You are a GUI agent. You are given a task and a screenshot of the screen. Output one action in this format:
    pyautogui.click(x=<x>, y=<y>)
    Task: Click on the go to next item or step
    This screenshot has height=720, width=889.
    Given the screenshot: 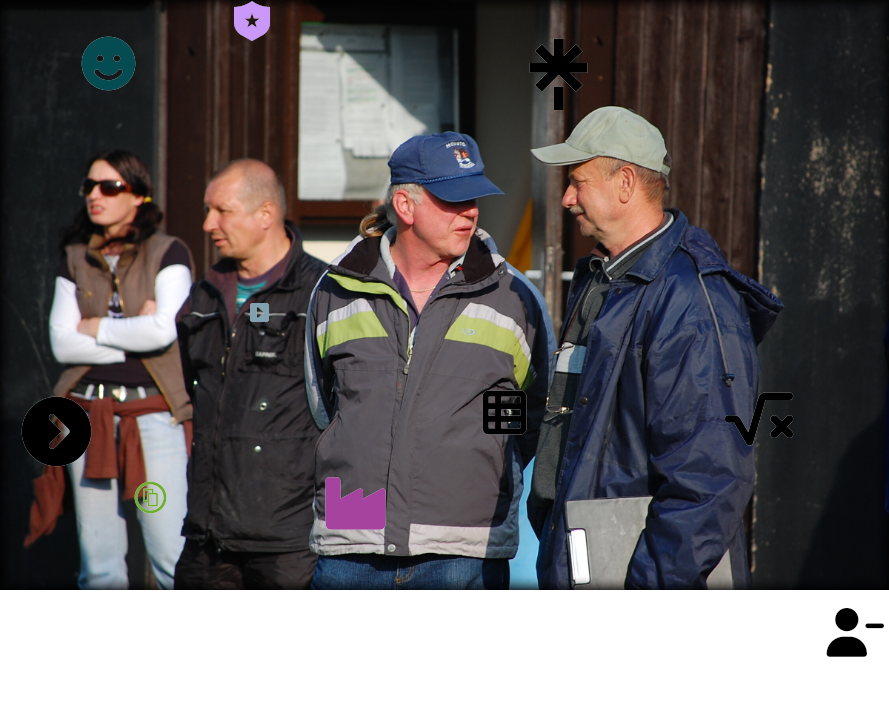 What is the action you would take?
    pyautogui.click(x=56, y=431)
    